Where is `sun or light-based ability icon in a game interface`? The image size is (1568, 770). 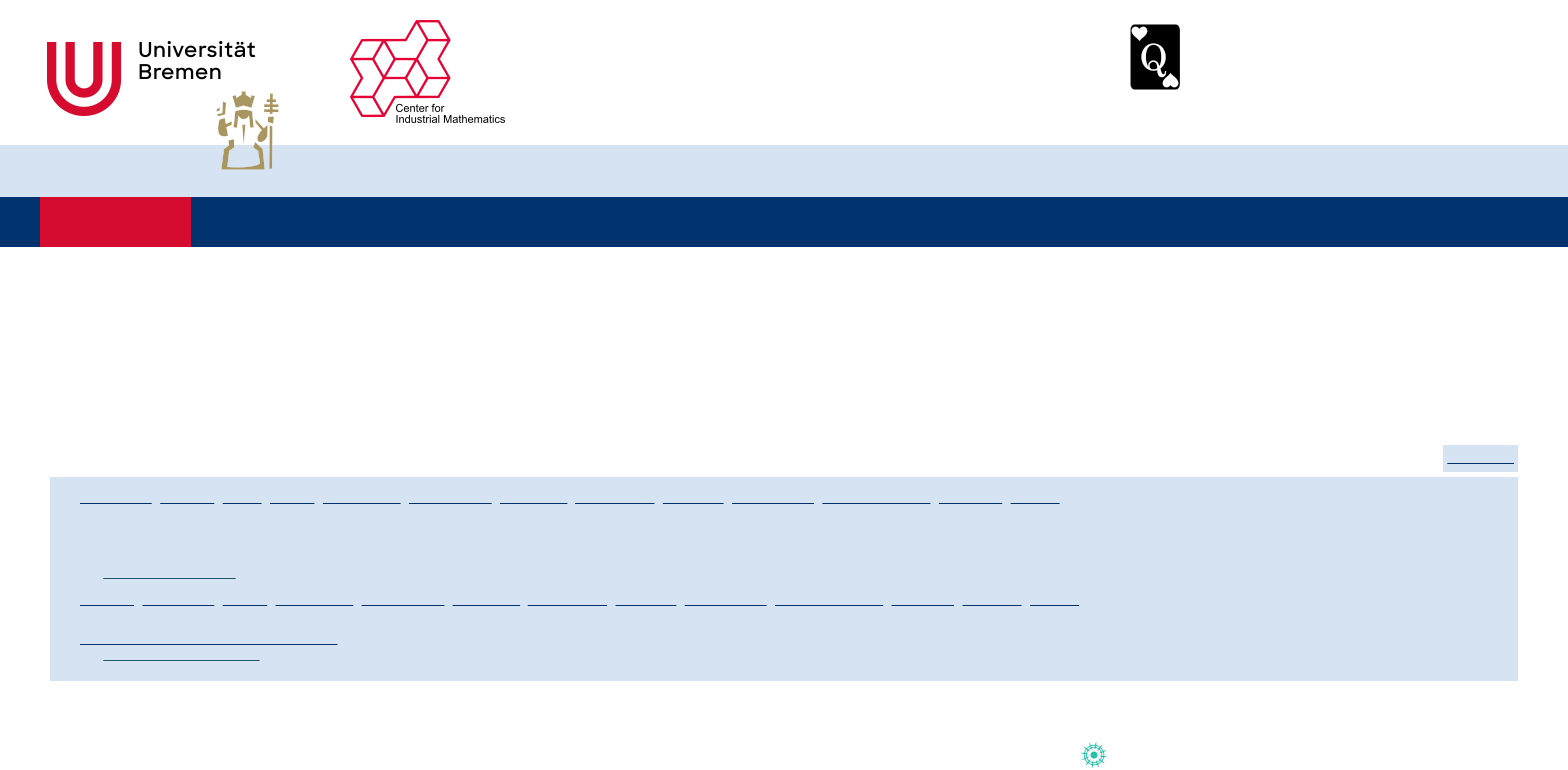
sun or light-based ability icon in a game interface is located at coordinates (1094, 755).